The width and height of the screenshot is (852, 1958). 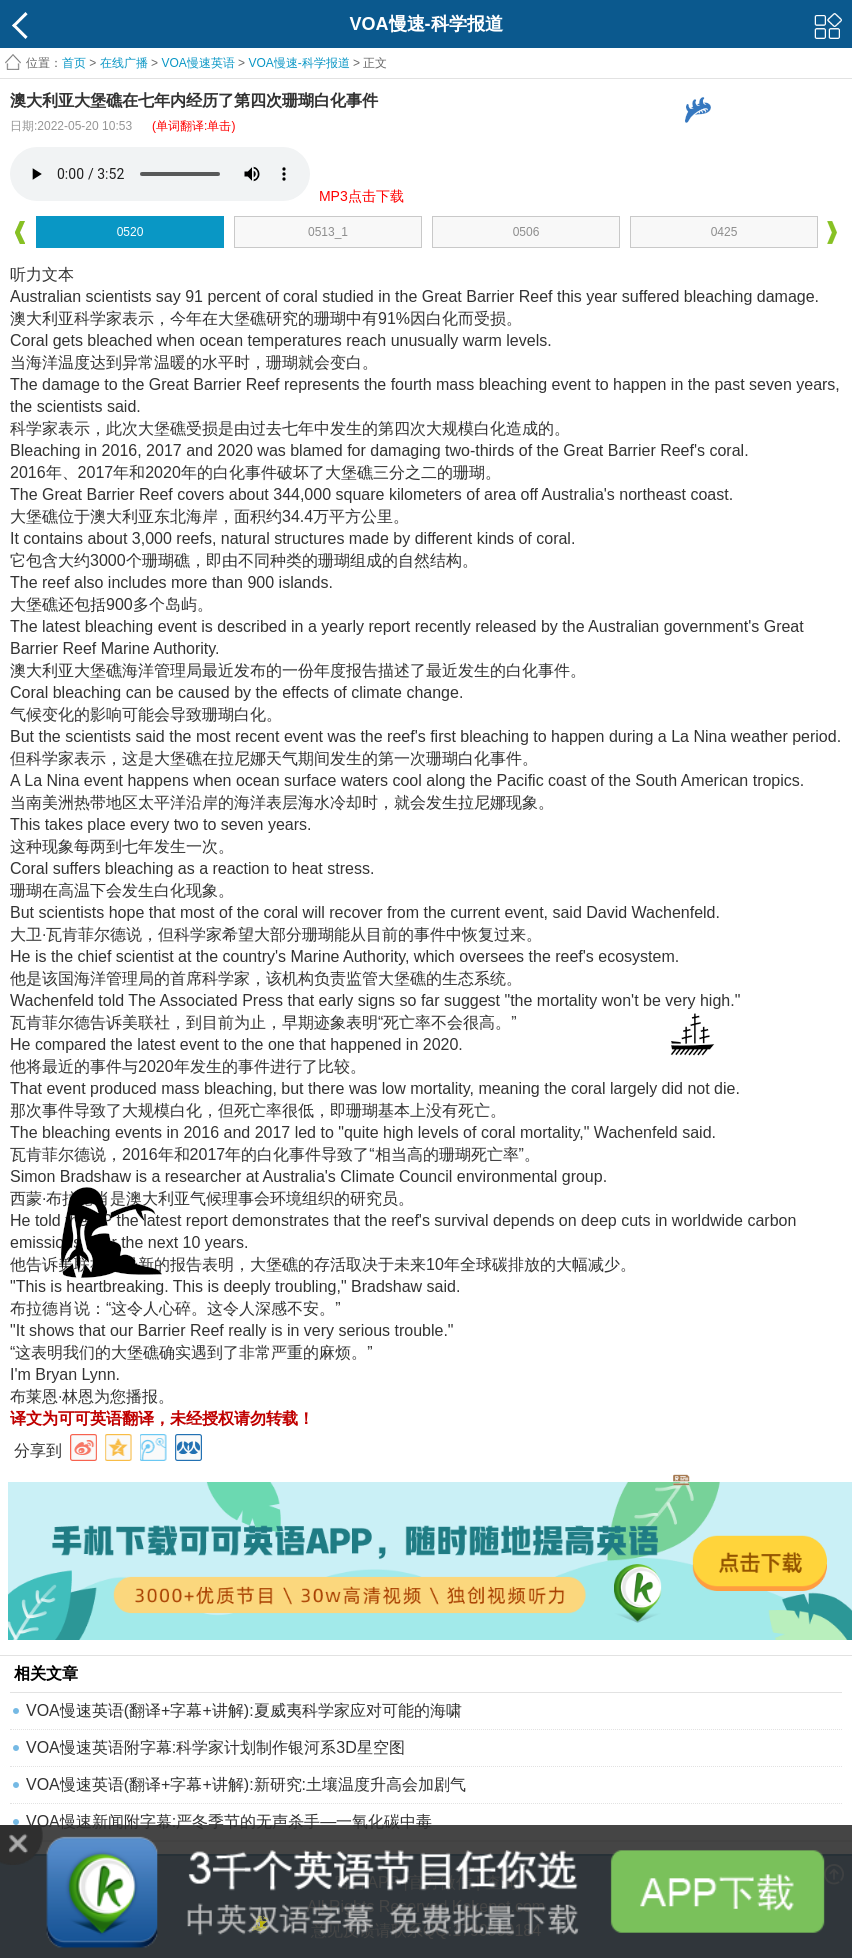 I want to click on slug creature enemy in a game interface, so click(x=111, y=1232).